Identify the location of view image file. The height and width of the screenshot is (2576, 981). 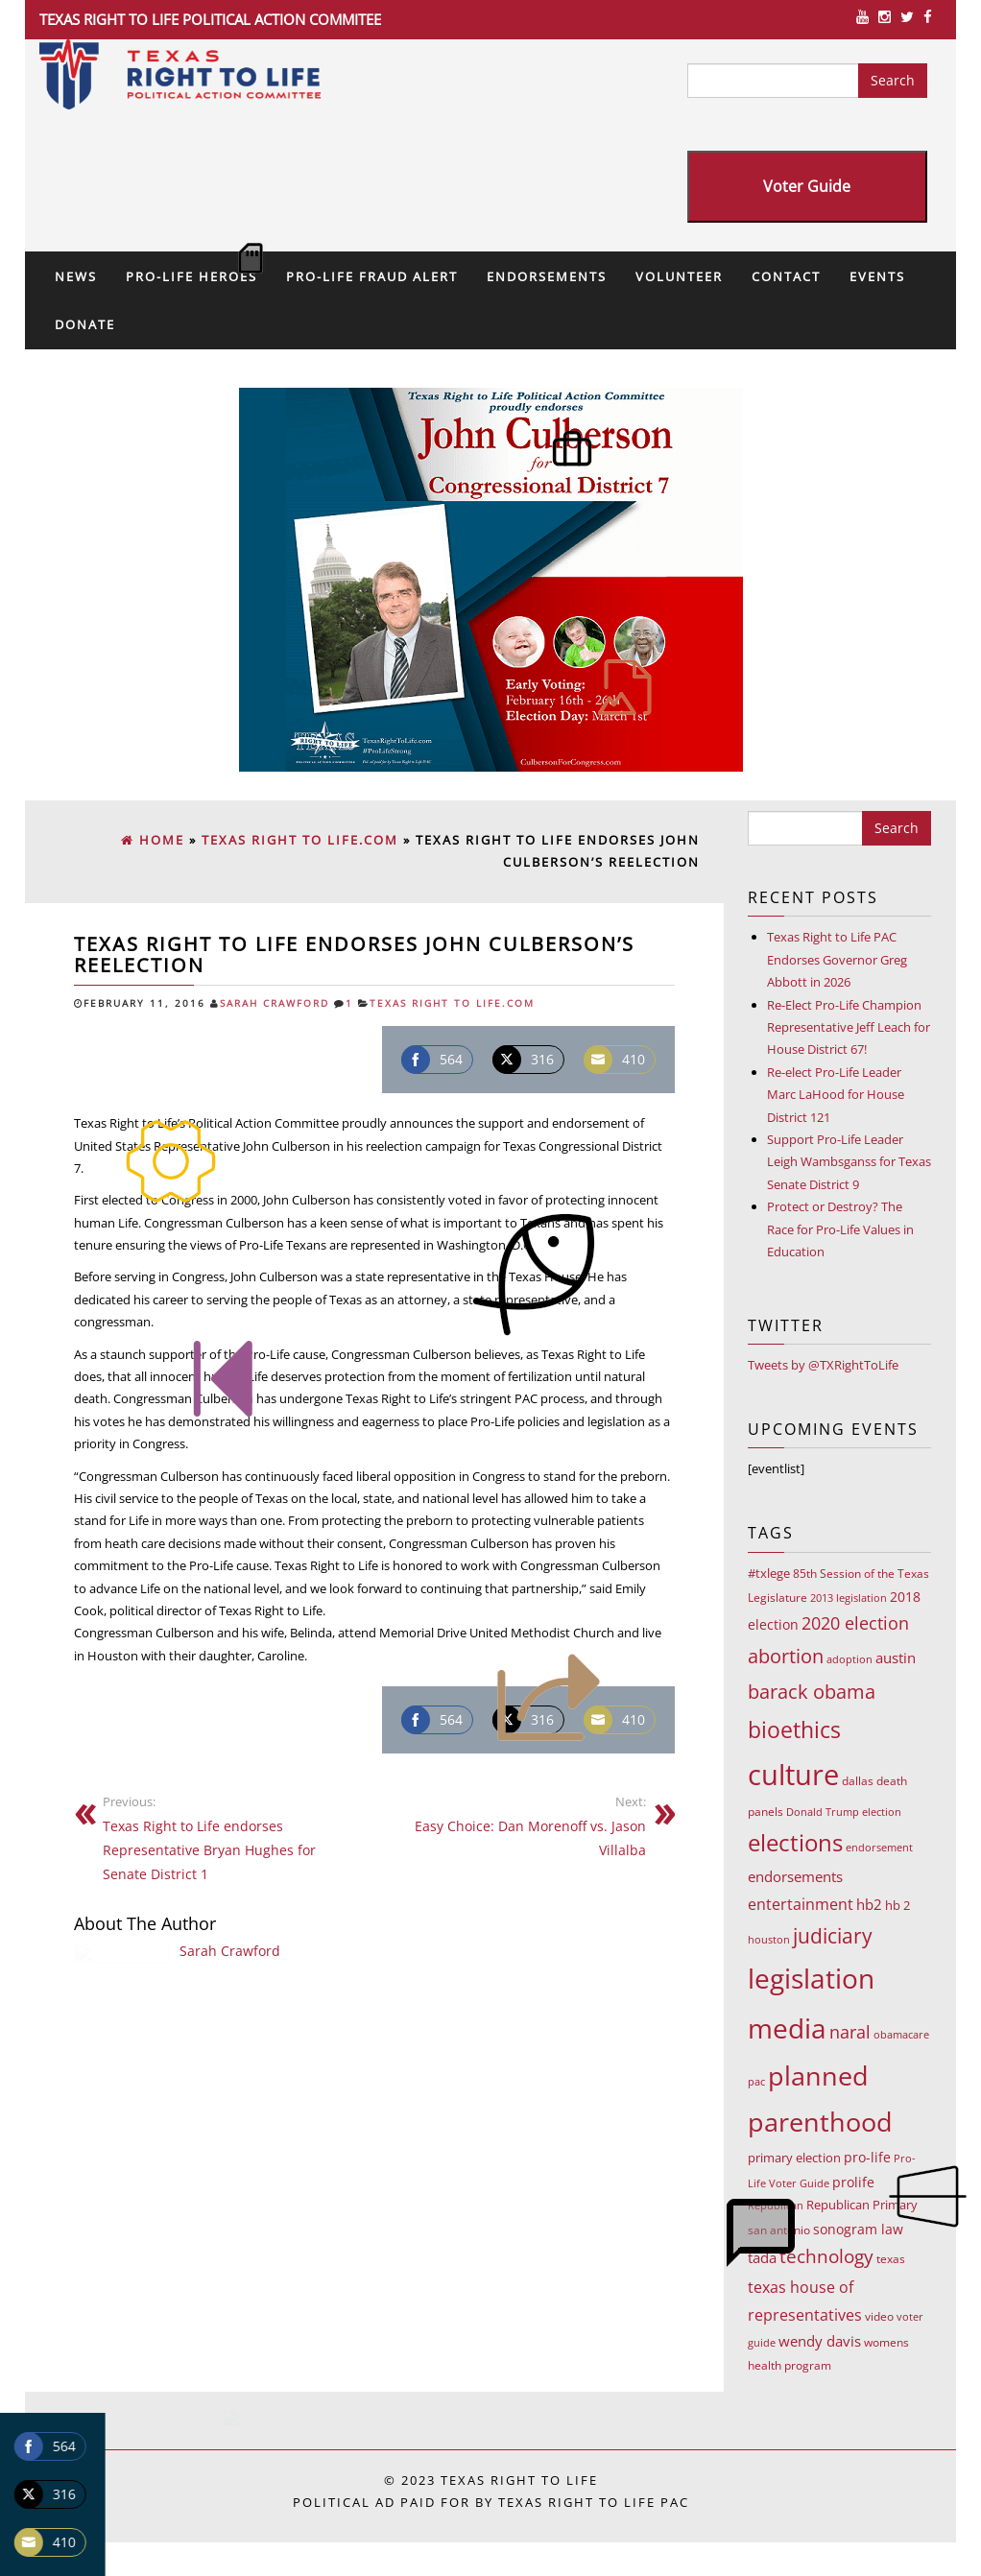
(628, 687).